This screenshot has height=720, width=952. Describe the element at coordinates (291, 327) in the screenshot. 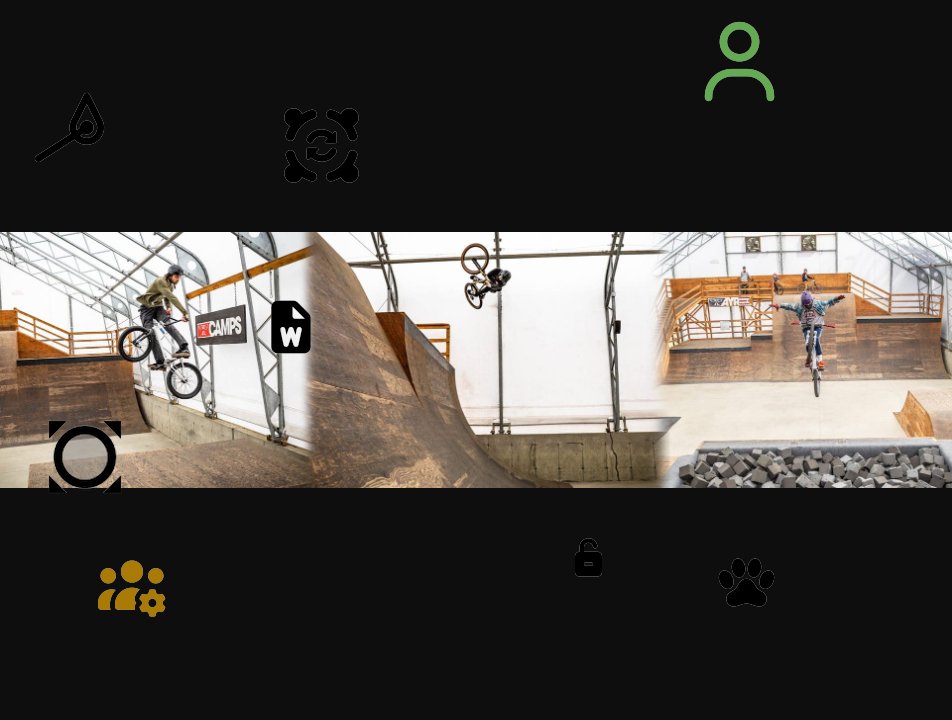

I see `open a Microsoft Word document` at that location.